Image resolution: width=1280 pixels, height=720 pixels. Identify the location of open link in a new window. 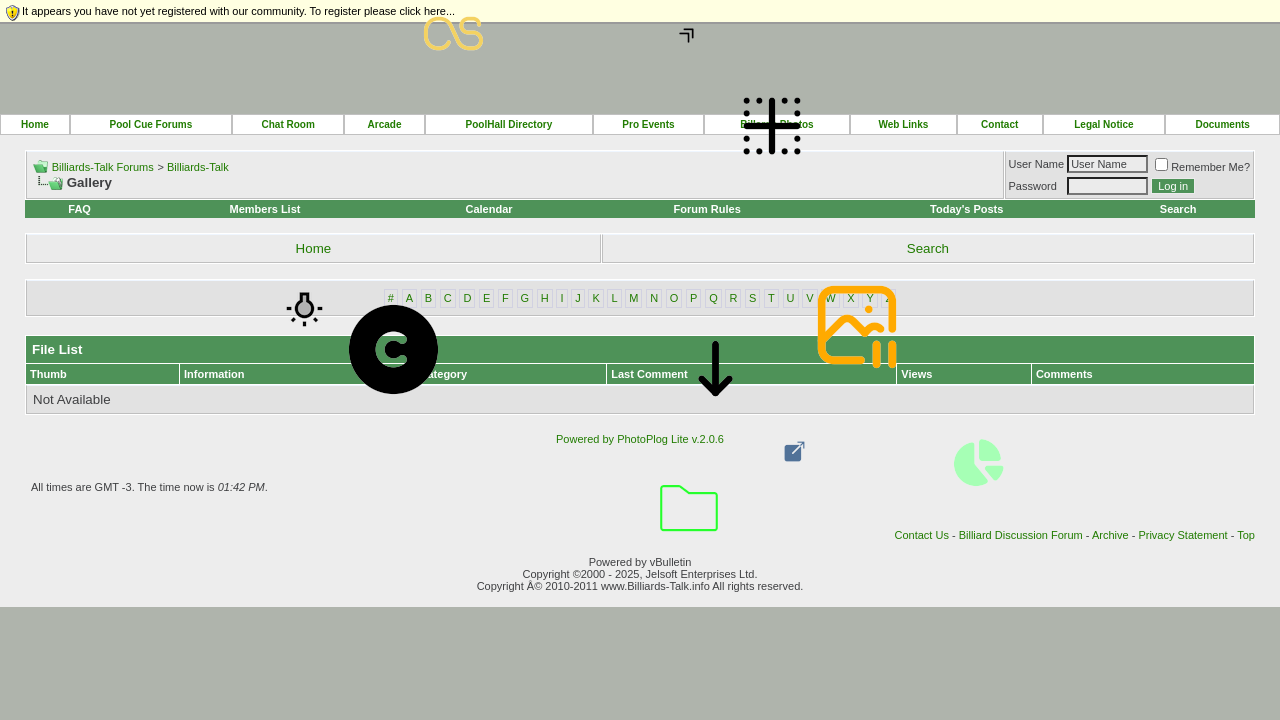
(794, 451).